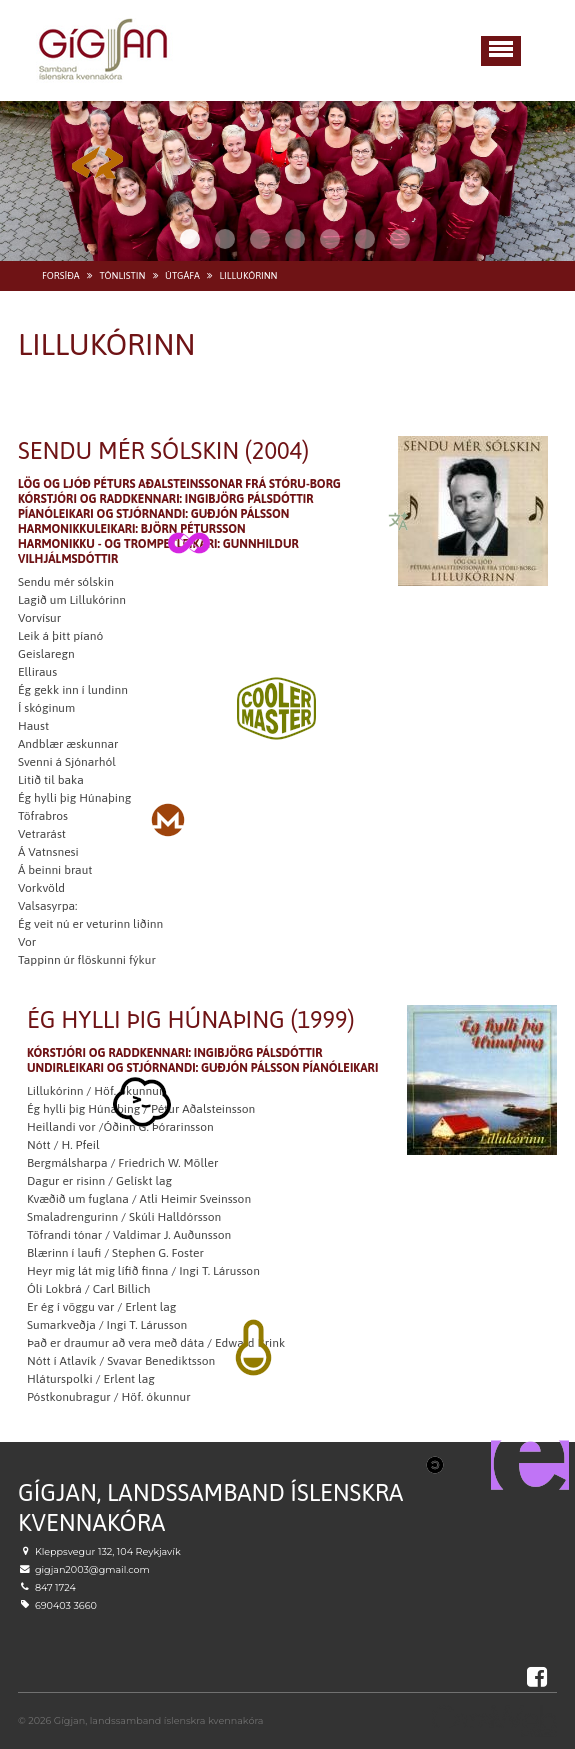 Image resolution: width=575 pixels, height=1749 pixels. I want to click on erlang programming language logo, so click(530, 1465).